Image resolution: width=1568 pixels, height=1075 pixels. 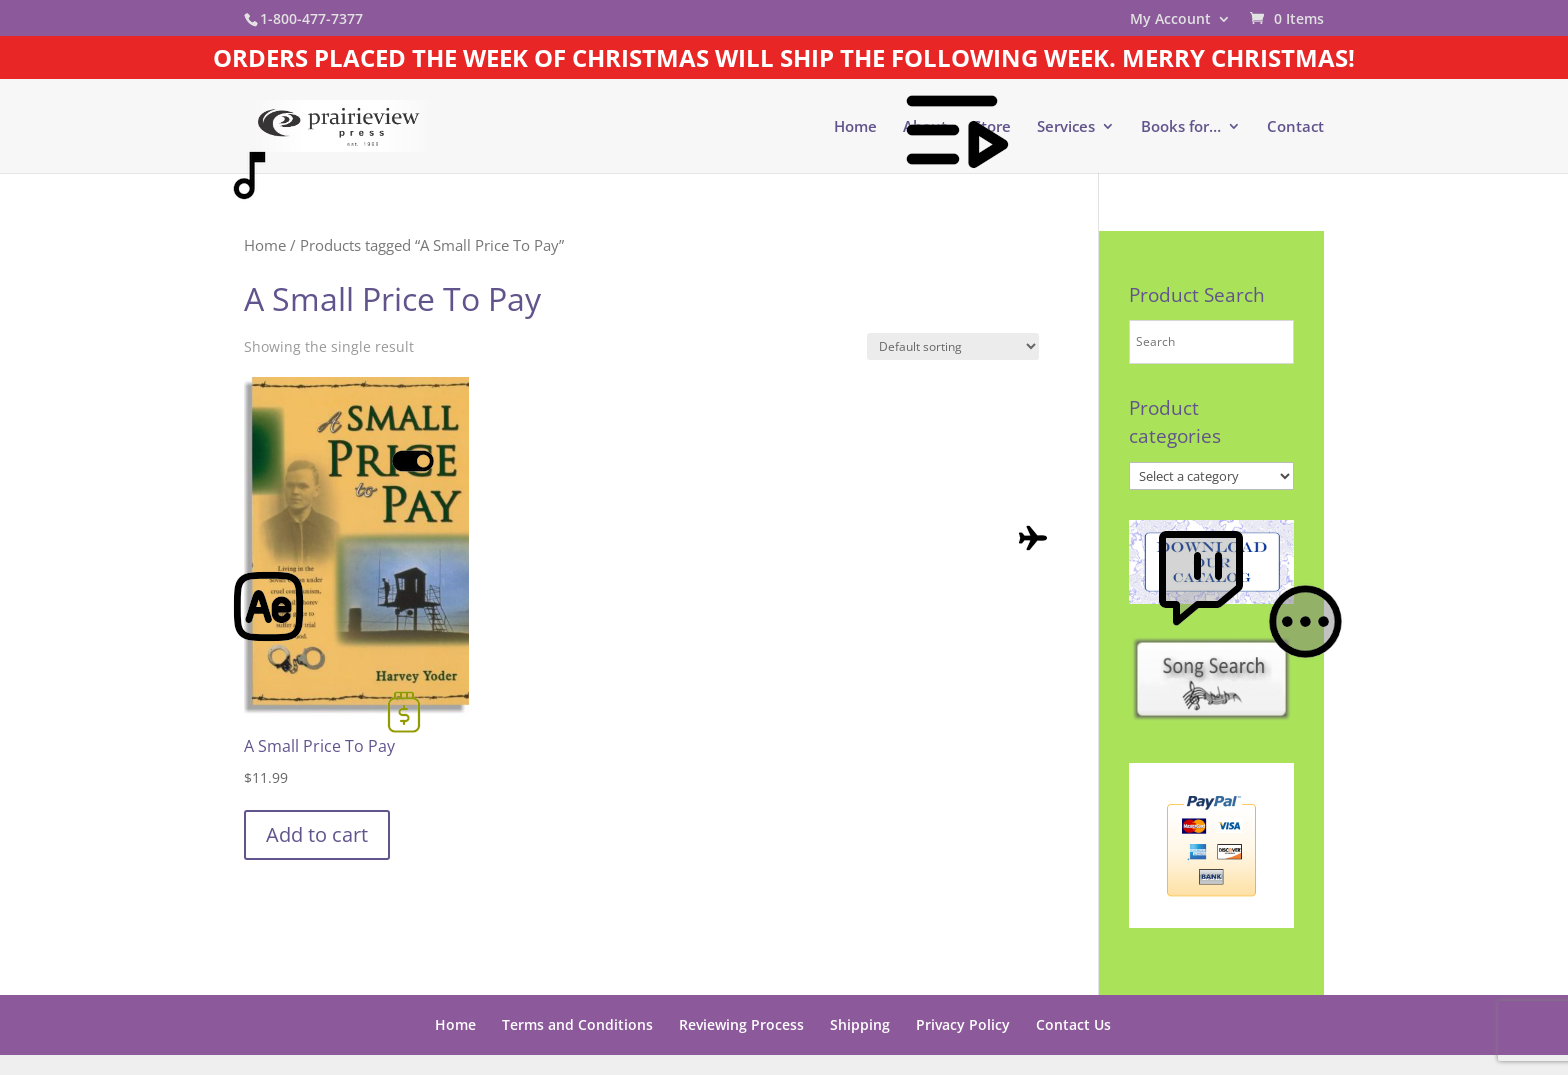 What do you see at coordinates (268, 606) in the screenshot?
I see `open Adobe After Effects` at bounding box center [268, 606].